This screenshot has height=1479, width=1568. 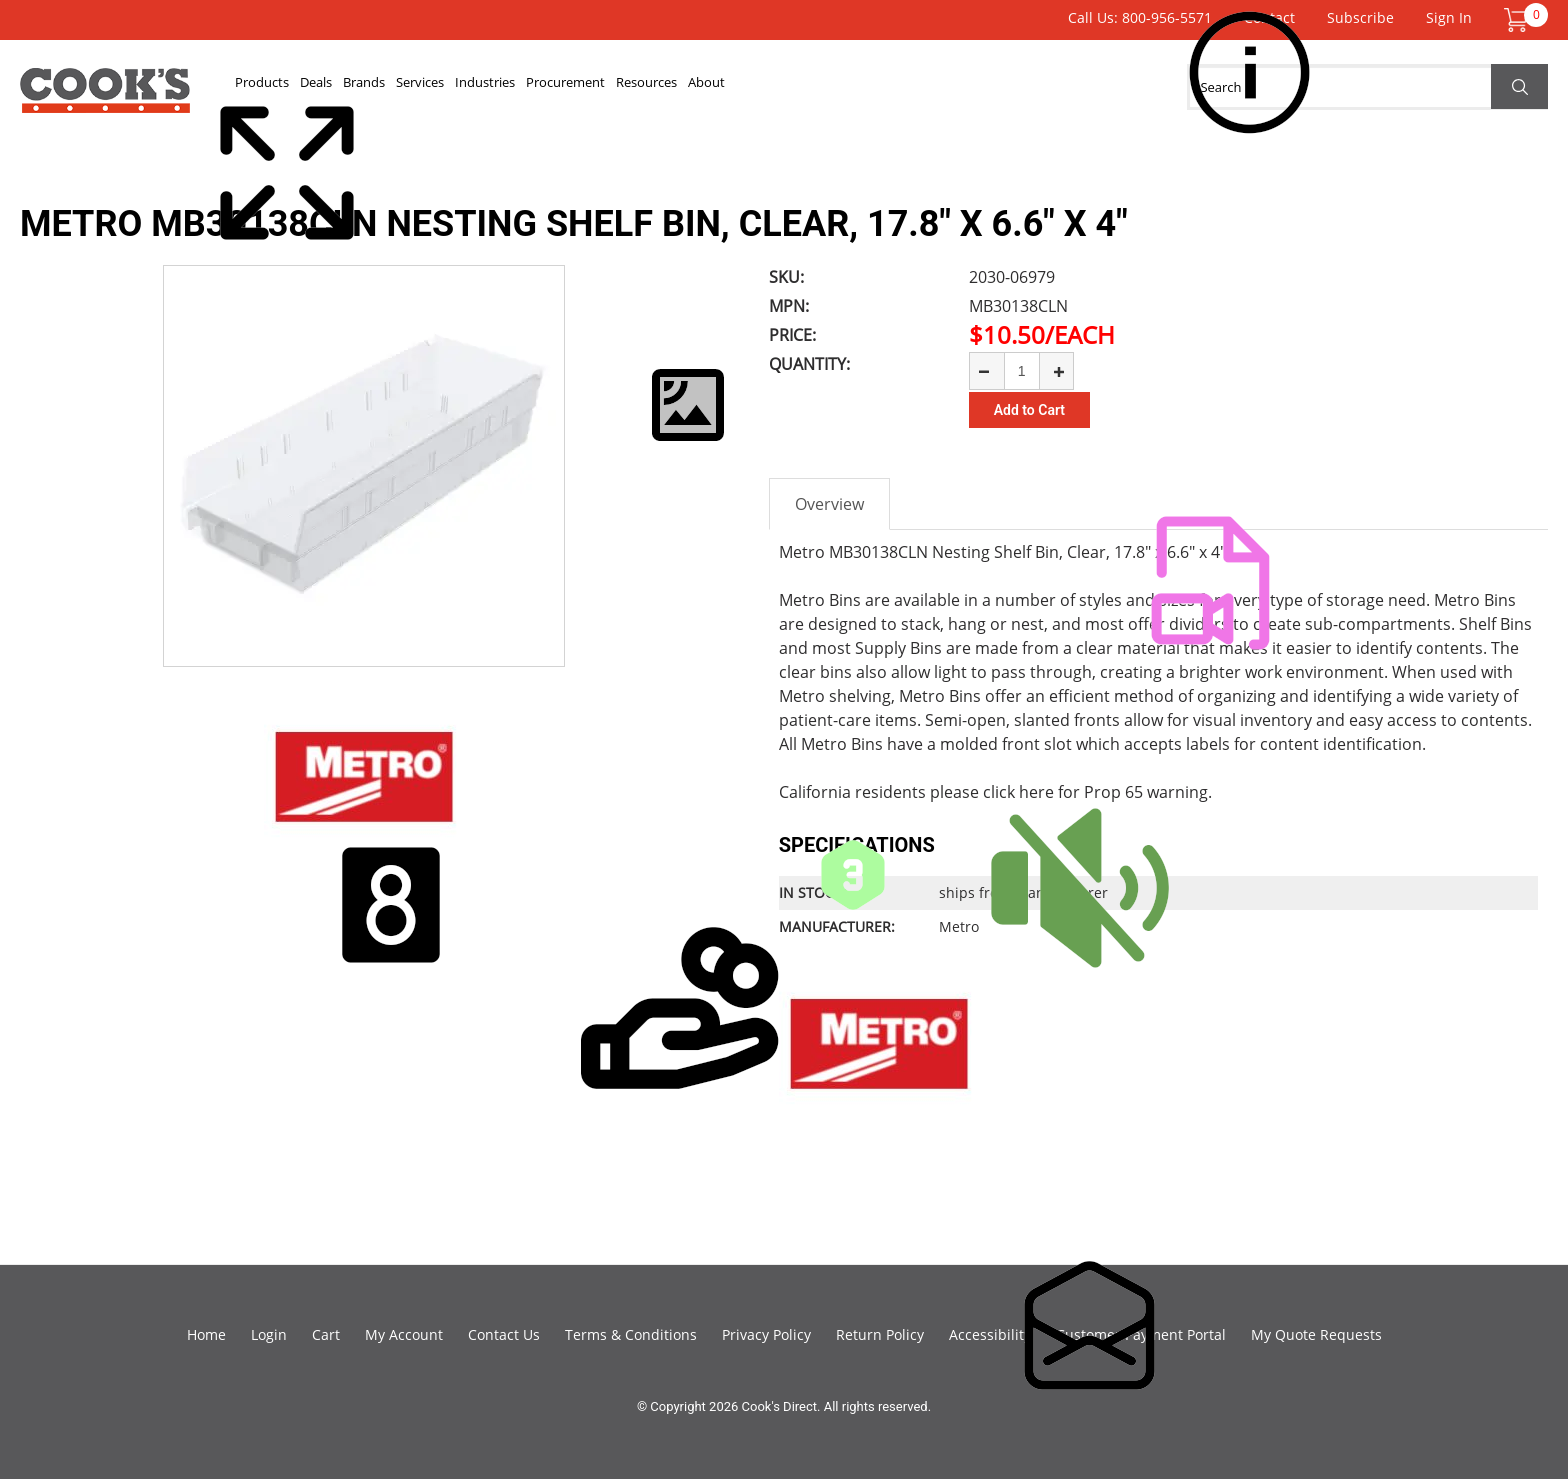 I want to click on represents the number eight in a numbered list or sequence, so click(x=391, y=905).